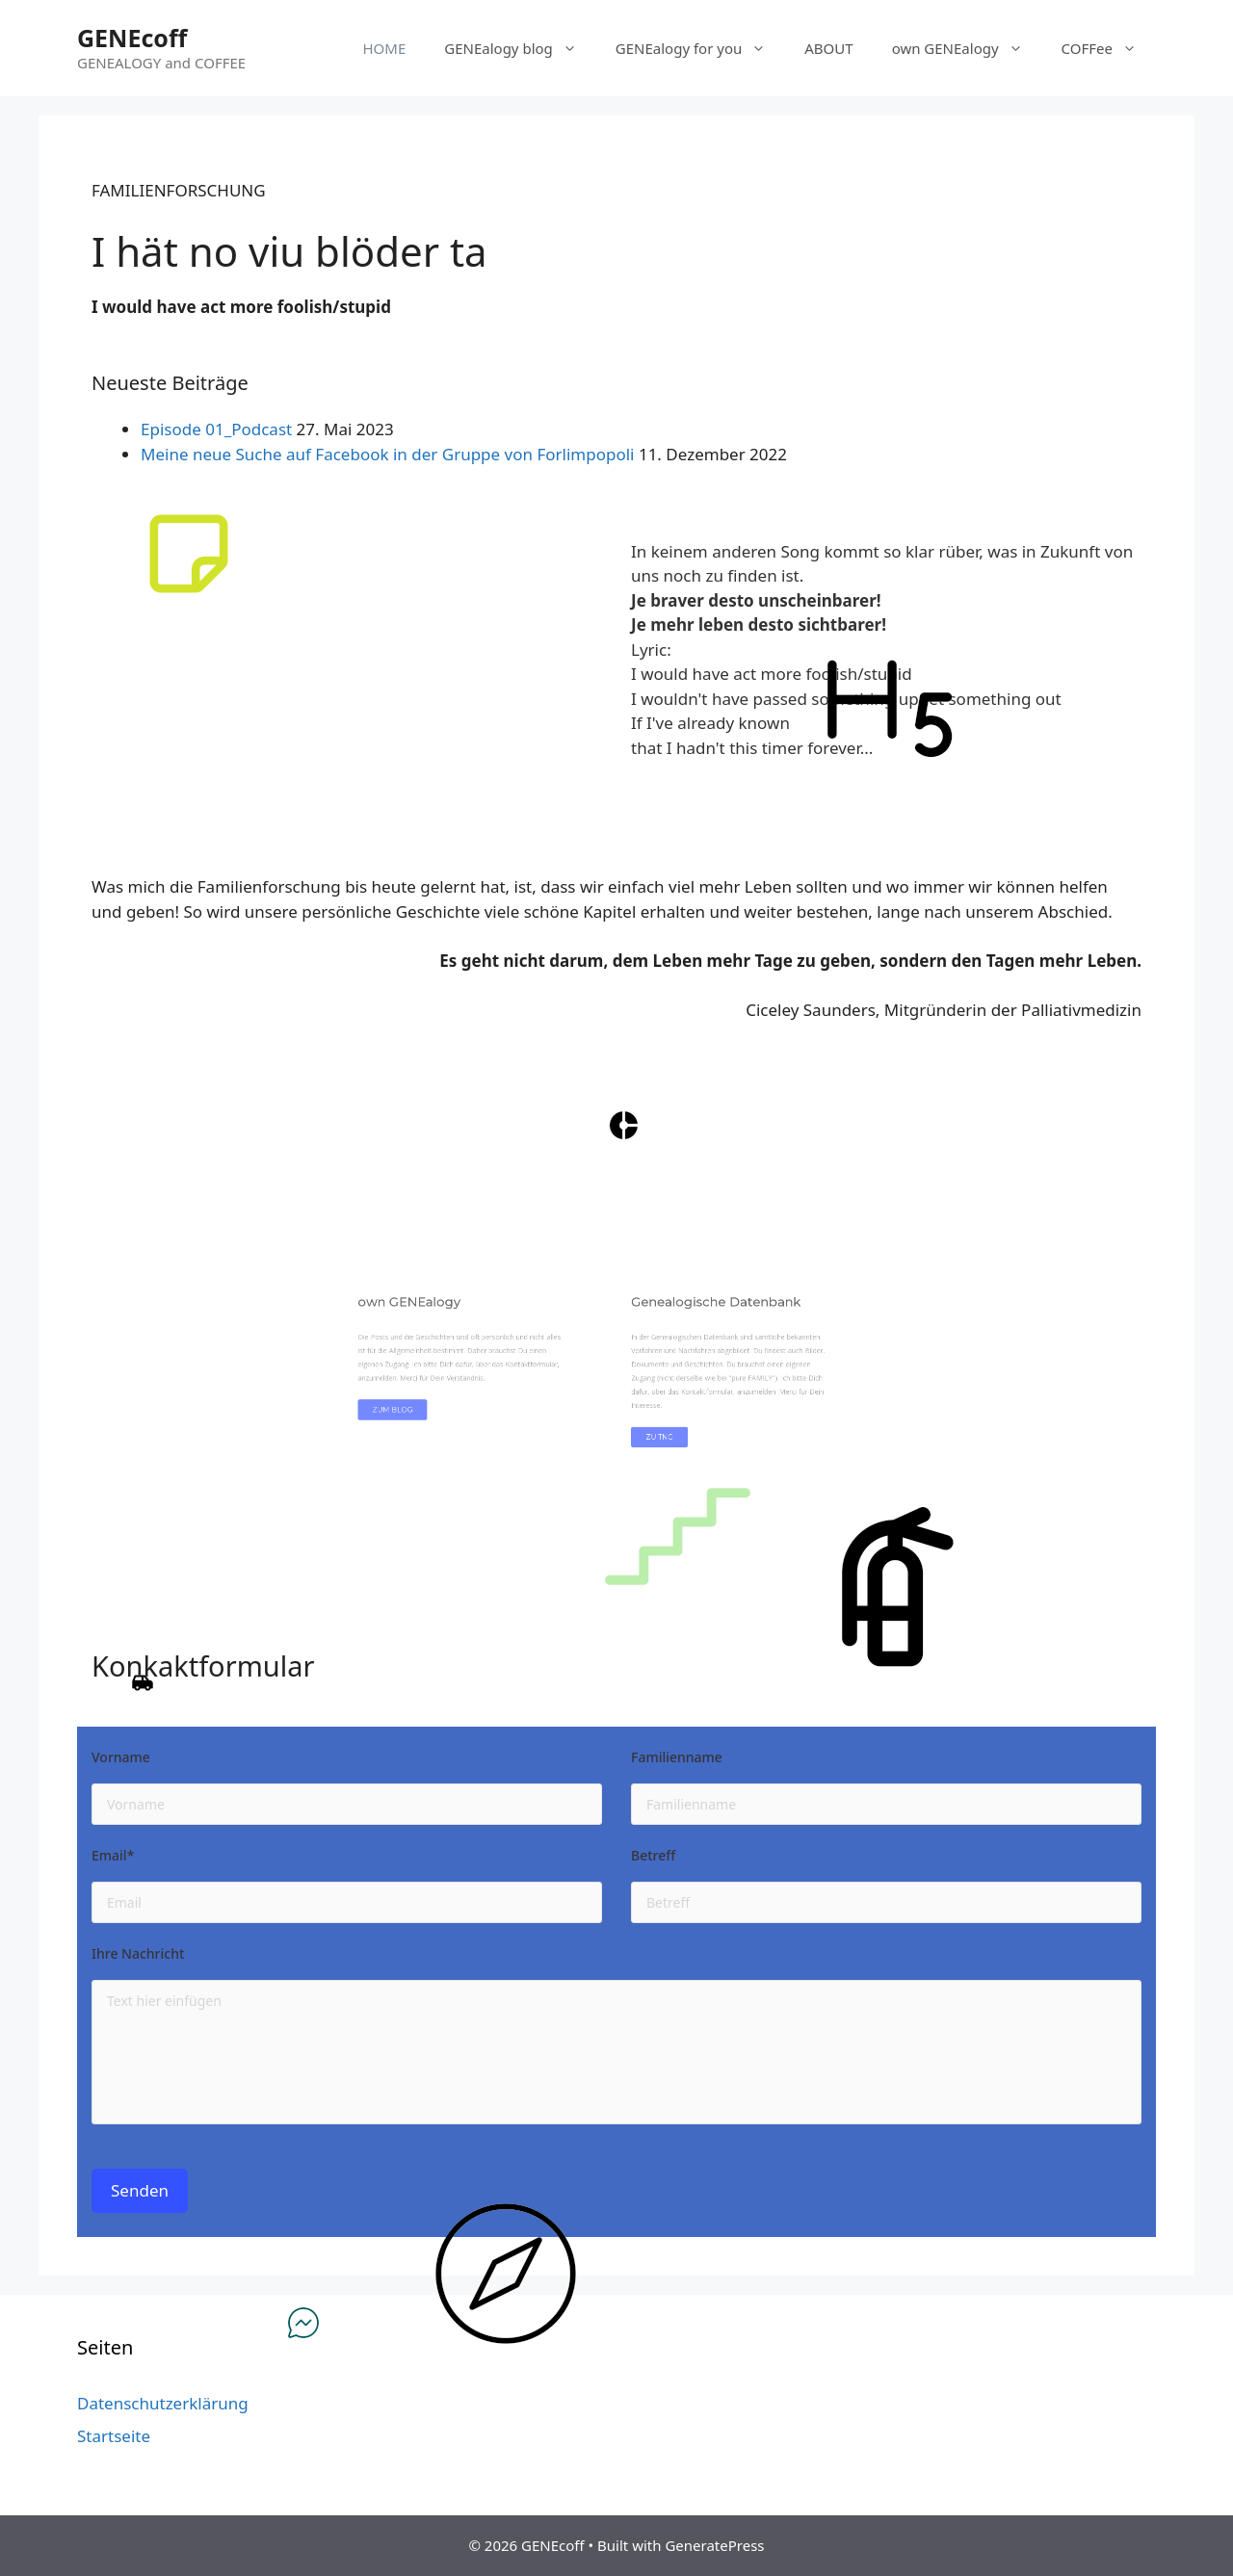  I want to click on access navigation or directions, so click(506, 2274).